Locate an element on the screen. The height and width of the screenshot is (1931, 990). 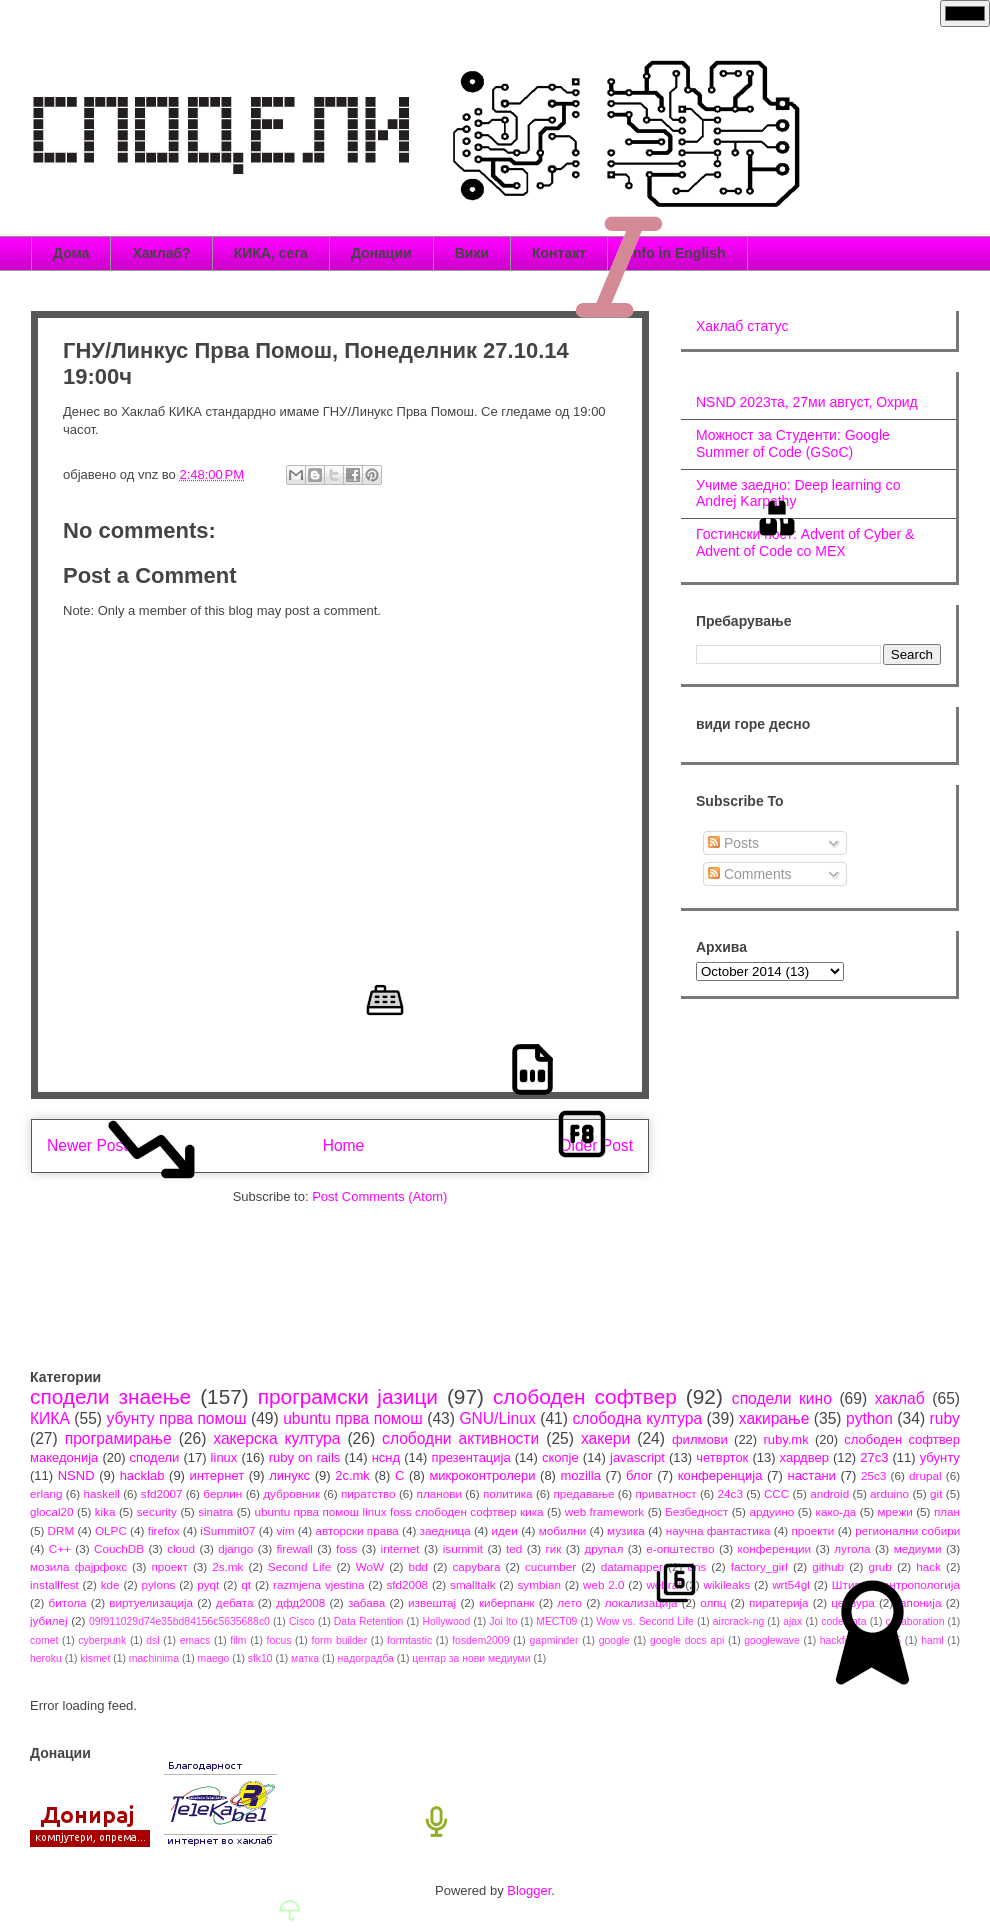
view achievements or awards is located at coordinates (872, 1632).